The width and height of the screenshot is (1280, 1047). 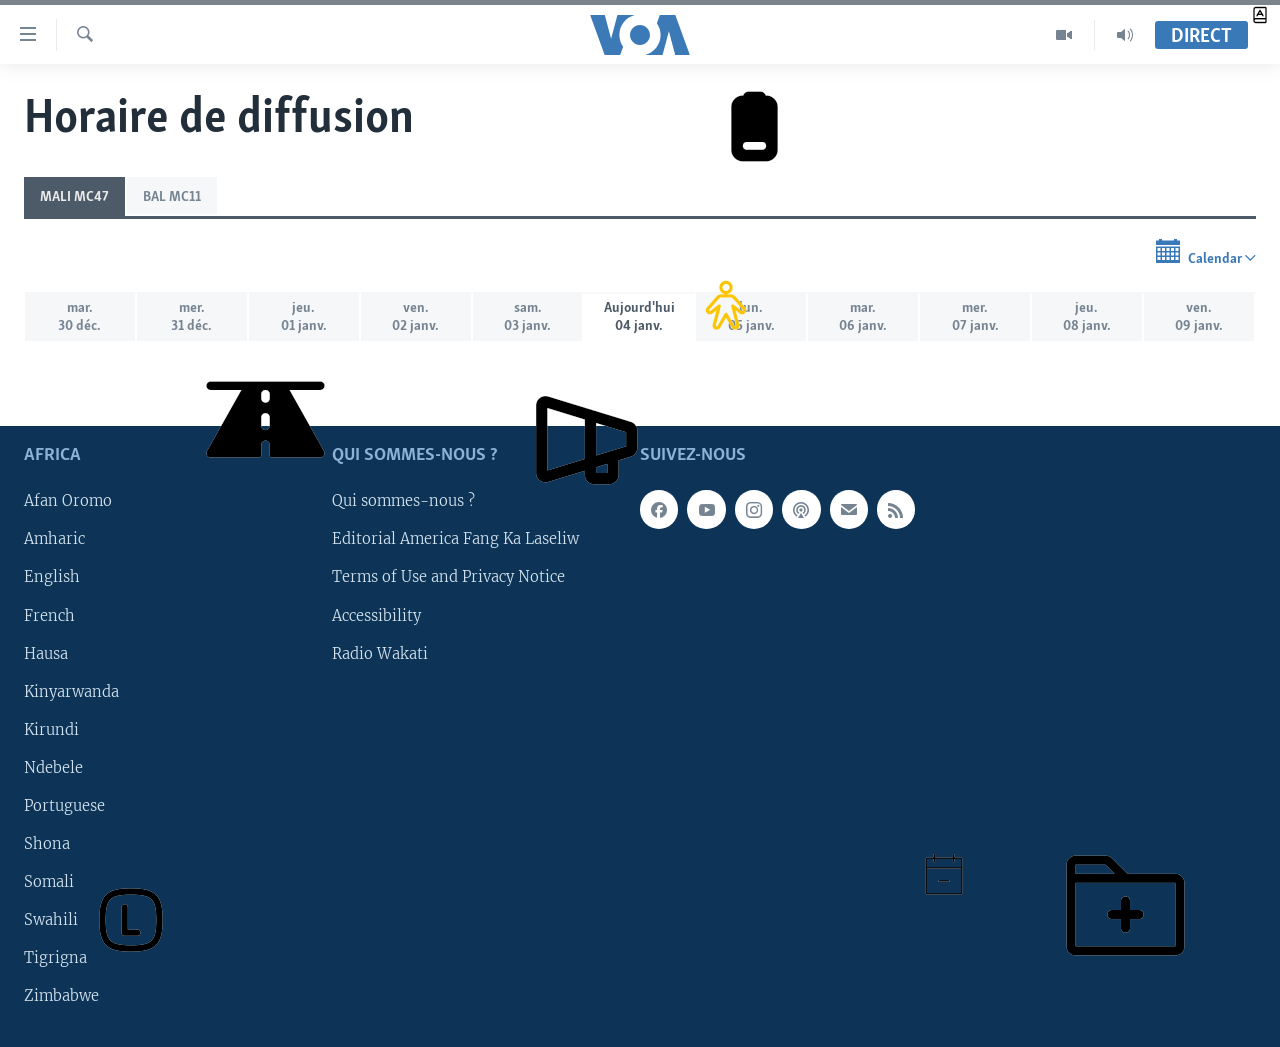 What do you see at coordinates (265, 419) in the screenshot?
I see `view directions or navigation` at bounding box center [265, 419].